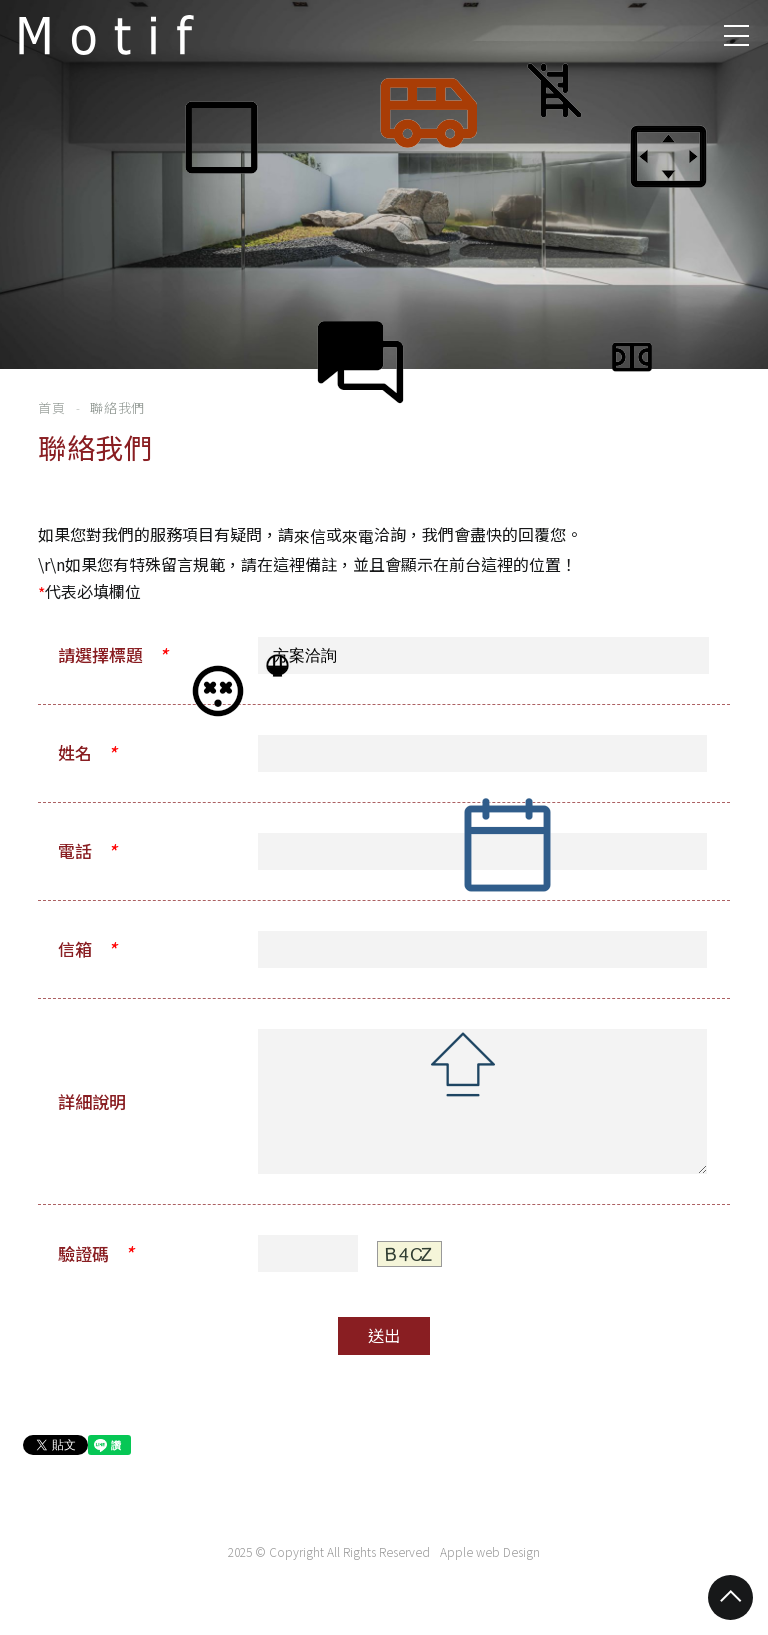  What do you see at coordinates (507, 848) in the screenshot?
I see `view or open calendar` at bounding box center [507, 848].